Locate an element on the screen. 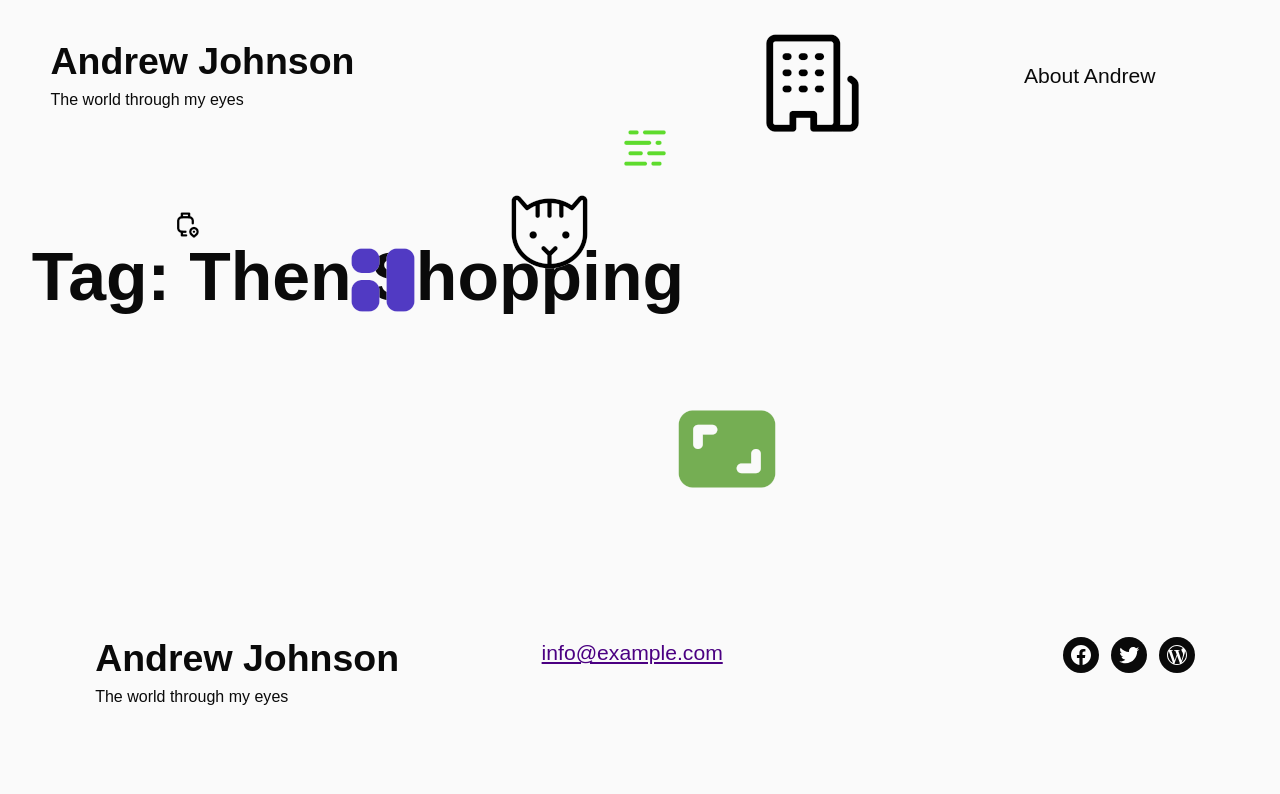 This screenshot has width=1280, height=794. view organization or team settings is located at coordinates (812, 85).